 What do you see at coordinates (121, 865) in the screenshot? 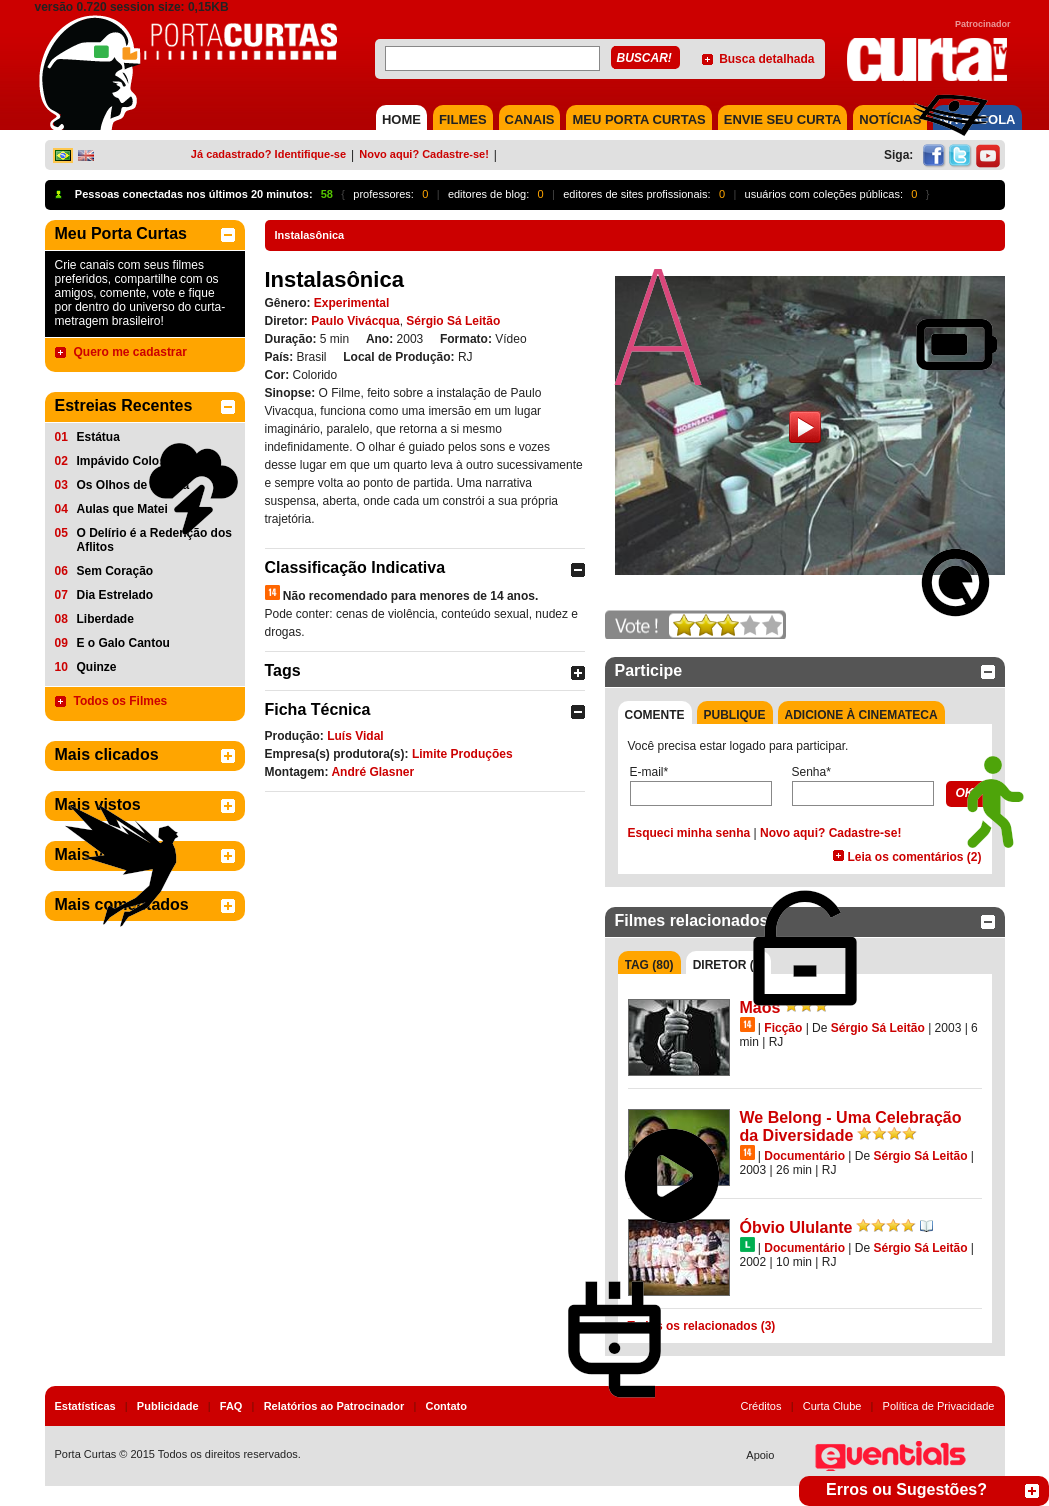
I see `studiovinari brand logo` at bounding box center [121, 865].